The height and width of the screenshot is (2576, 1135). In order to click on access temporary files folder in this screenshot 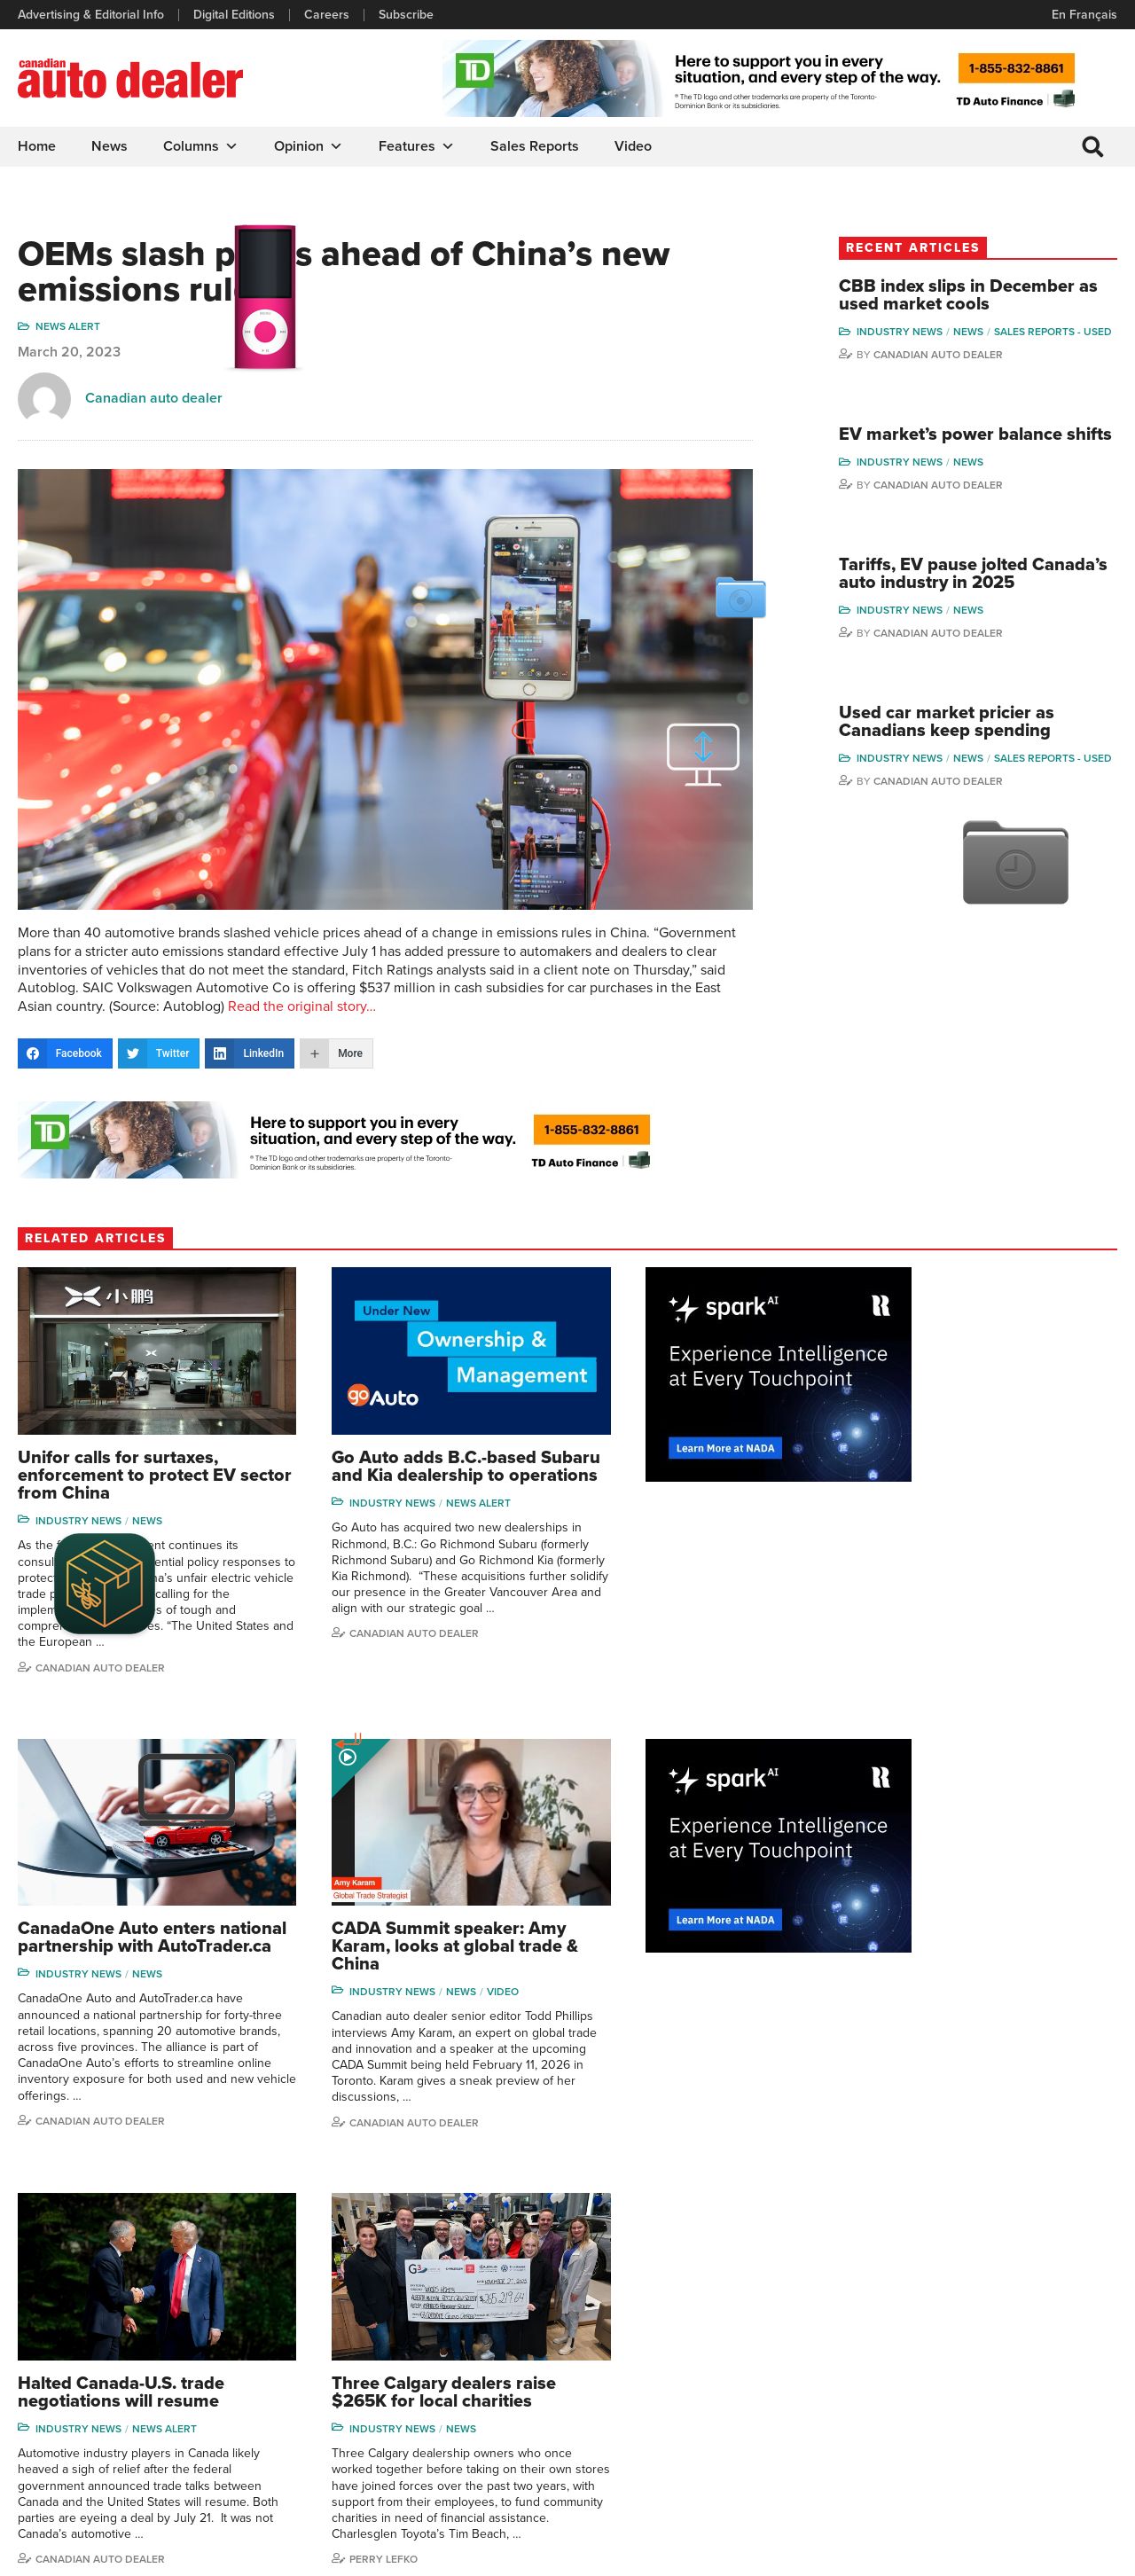, I will do `click(1015, 862)`.